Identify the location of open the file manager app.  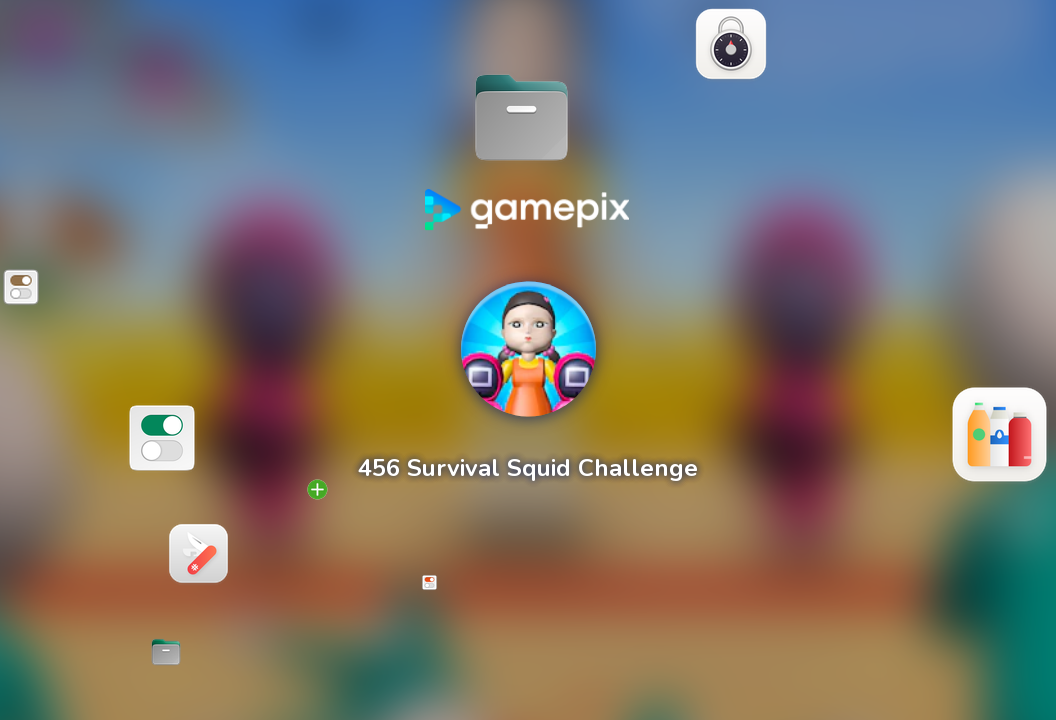
(521, 117).